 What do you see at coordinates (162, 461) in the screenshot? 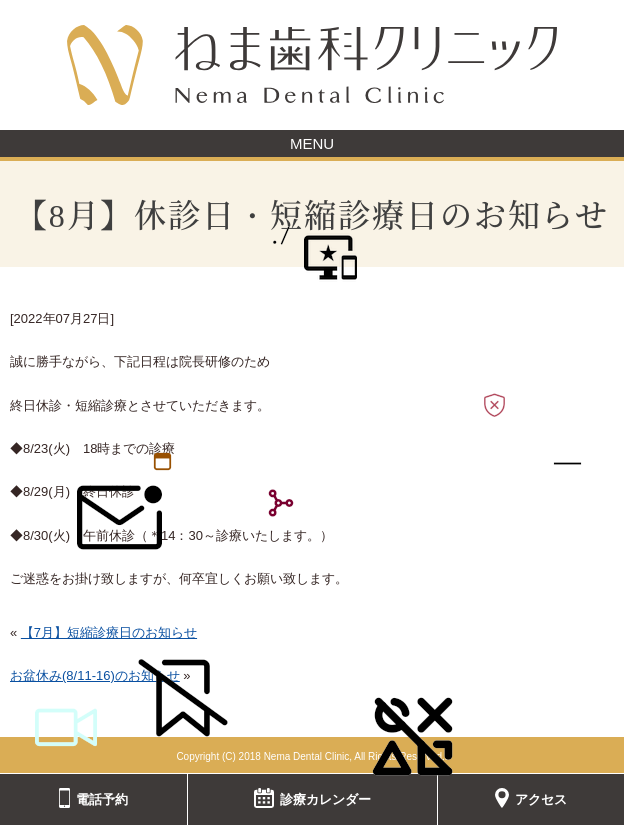
I see `toggle the navigation bar visibility` at bounding box center [162, 461].